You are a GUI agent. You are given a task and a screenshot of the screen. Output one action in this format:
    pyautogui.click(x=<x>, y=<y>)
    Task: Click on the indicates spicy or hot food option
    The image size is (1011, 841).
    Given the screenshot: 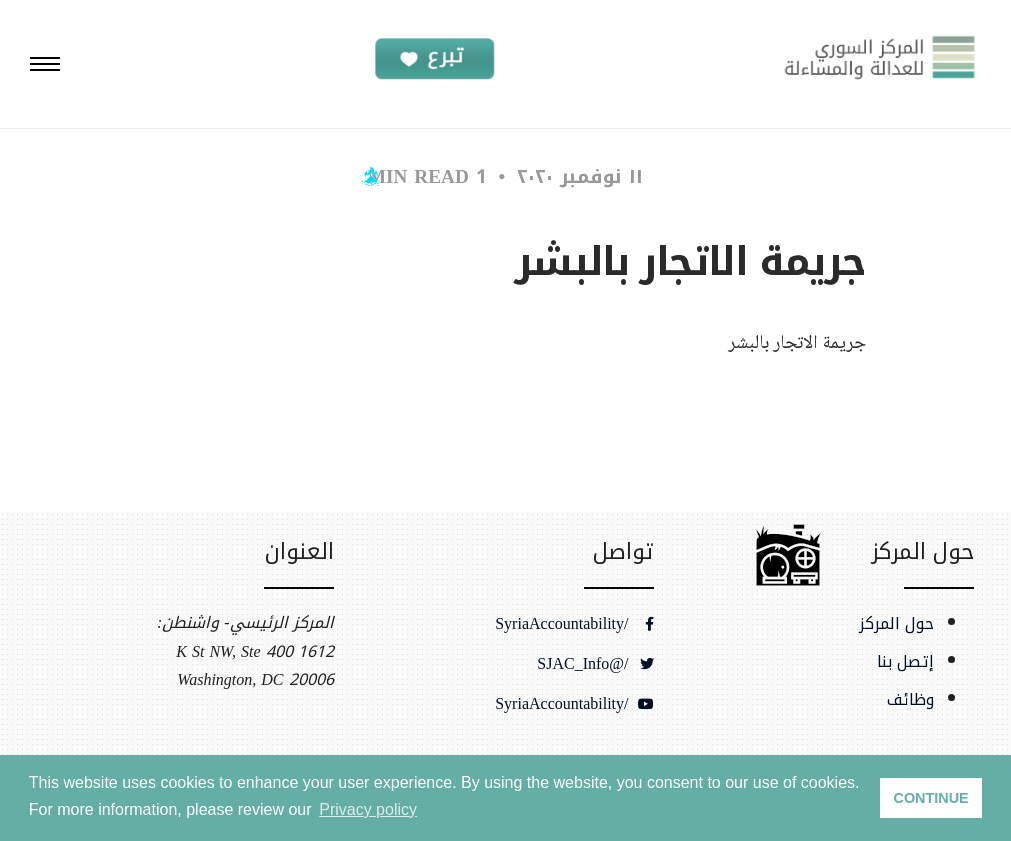 What is the action you would take?
    pyautogui.click(x=371, y=176)
    